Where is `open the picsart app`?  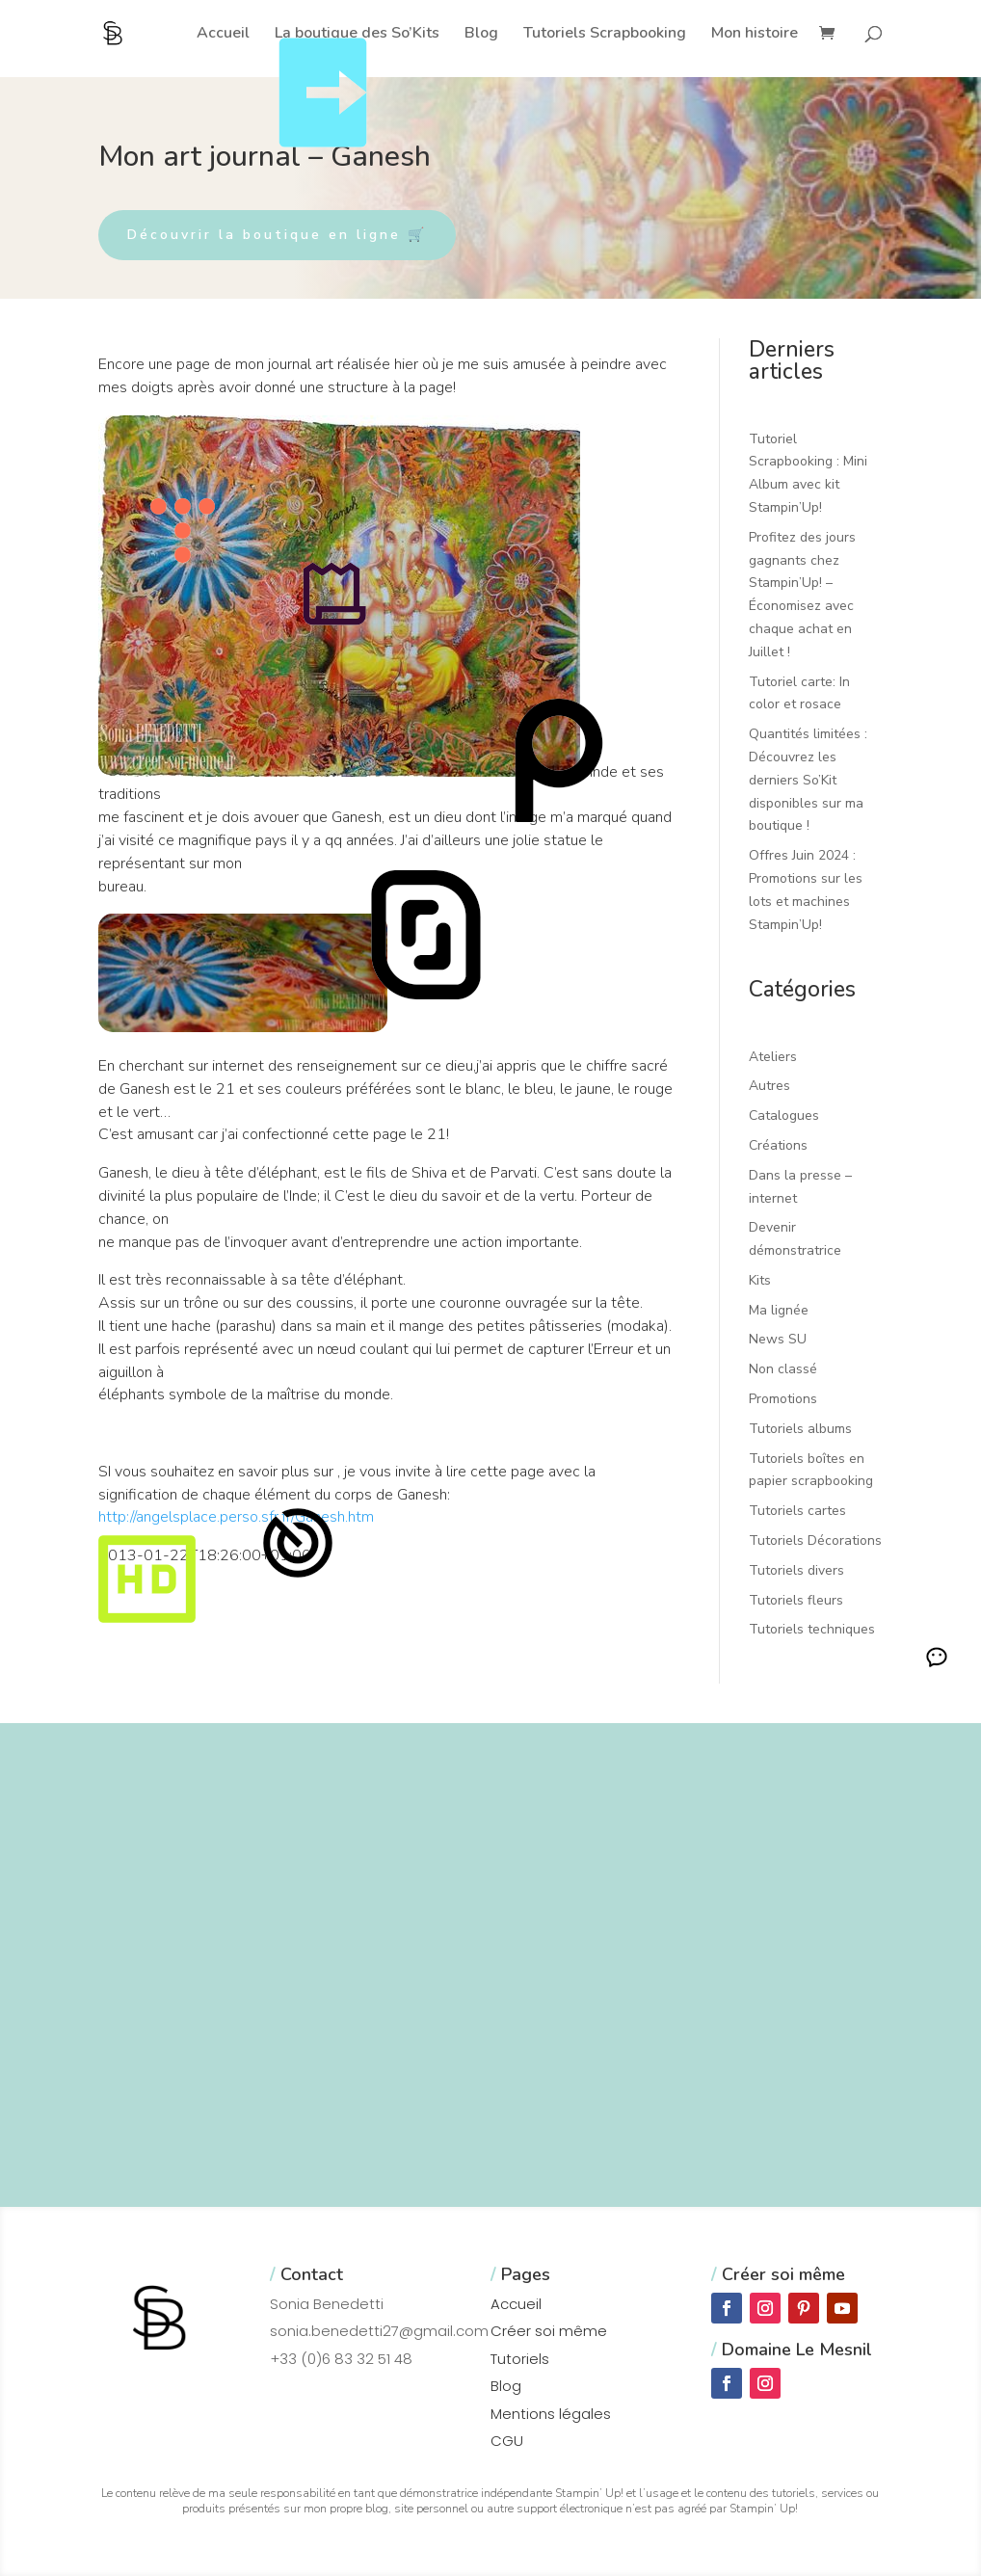 open the picsart app is located at coordinates (559, 760).